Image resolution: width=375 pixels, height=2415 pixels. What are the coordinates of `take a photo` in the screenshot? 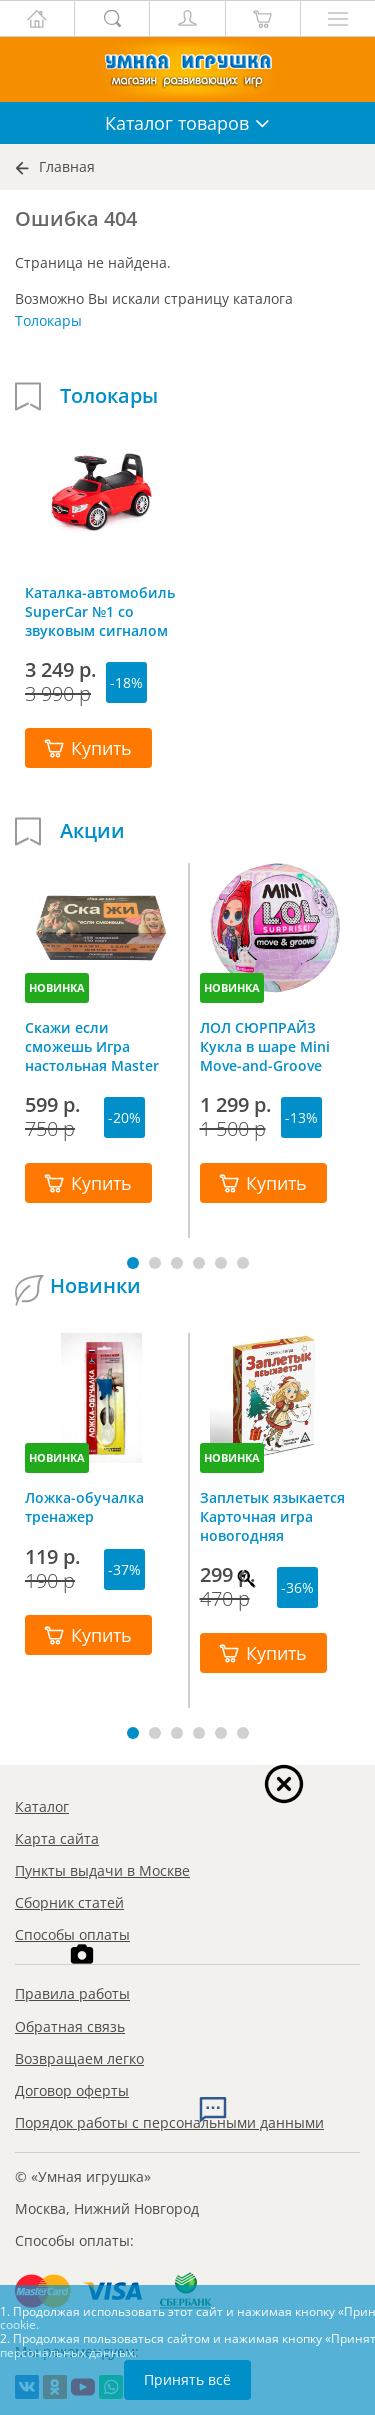 It's located at (82, 1954).